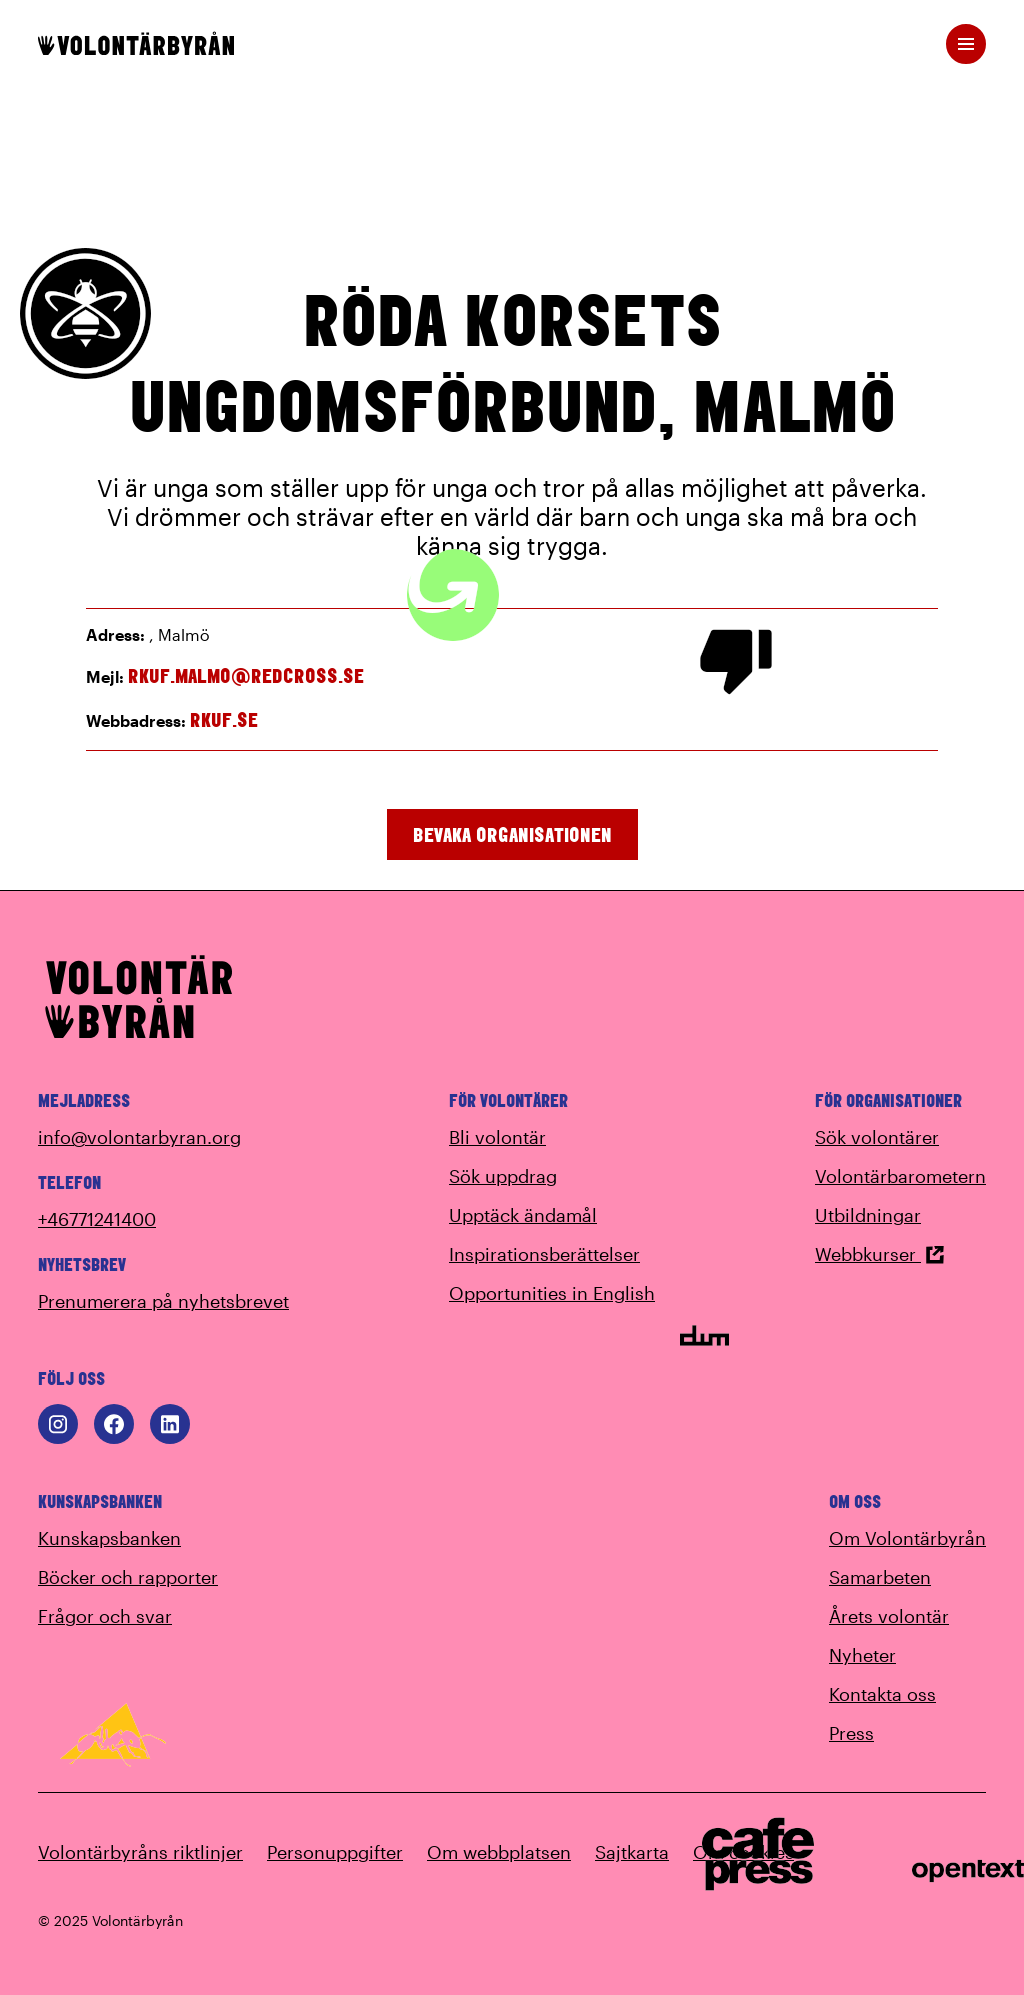 The height and width of the screenshot is (1995, 1024). I want to click on dwm window manager logo, so click(704, 1335).